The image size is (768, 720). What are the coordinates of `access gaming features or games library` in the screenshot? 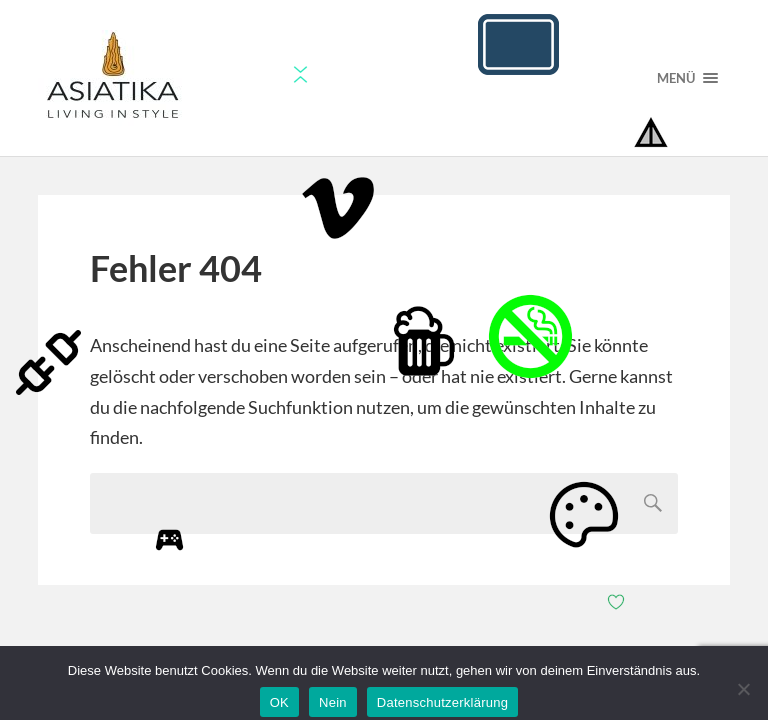 It's located at (170, 540).